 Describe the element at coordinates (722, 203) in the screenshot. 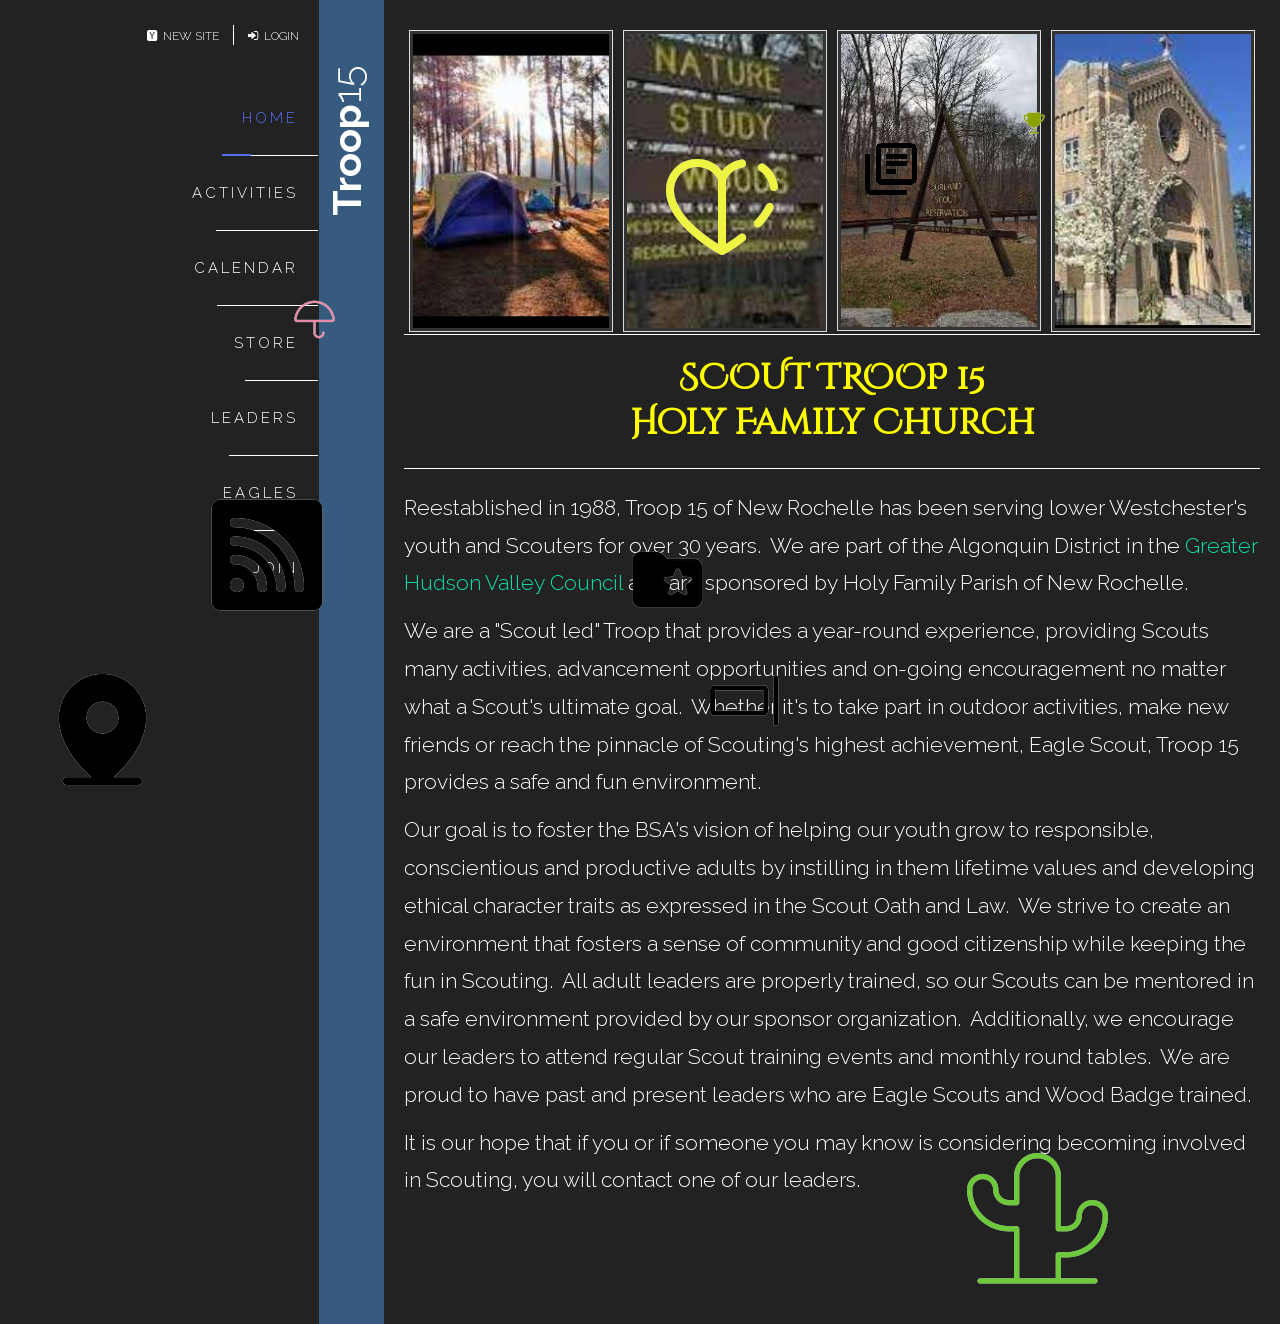

I see `indicates partial like or favorite status` at that location.